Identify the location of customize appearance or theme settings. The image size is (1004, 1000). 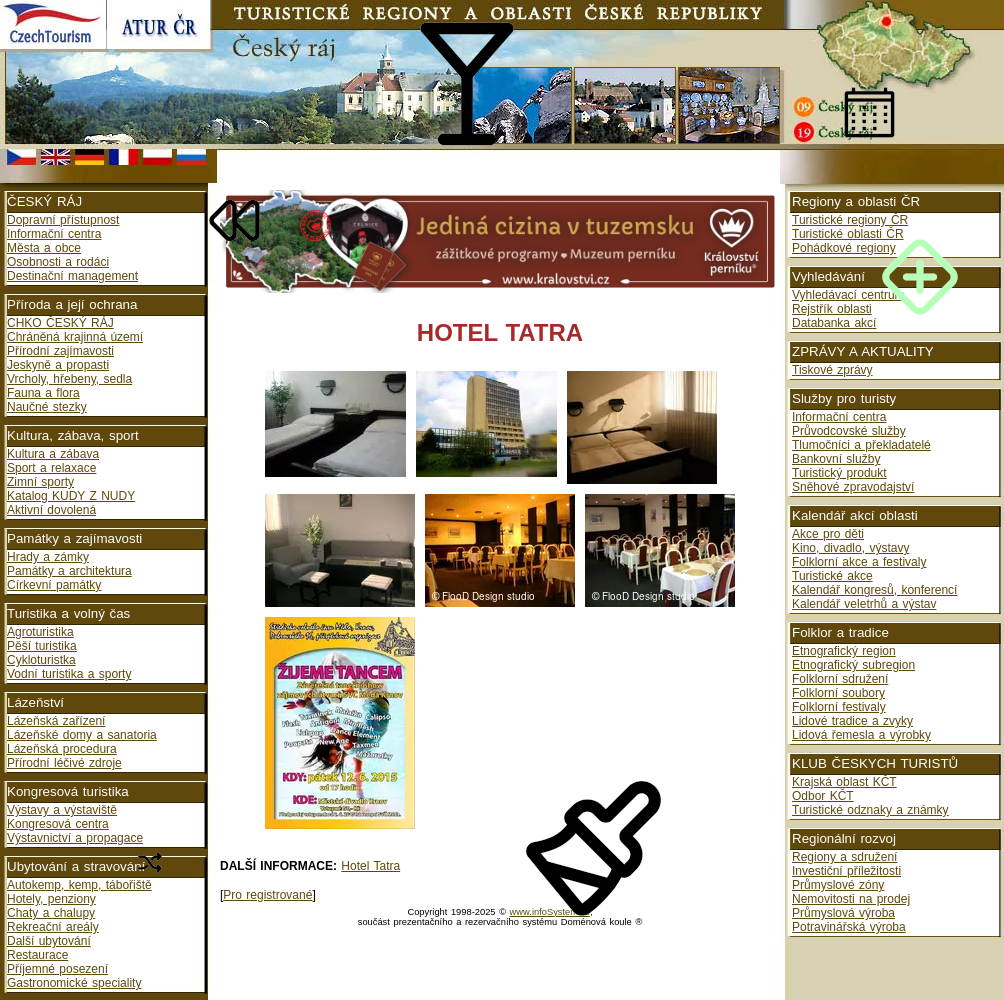
(593, 848).